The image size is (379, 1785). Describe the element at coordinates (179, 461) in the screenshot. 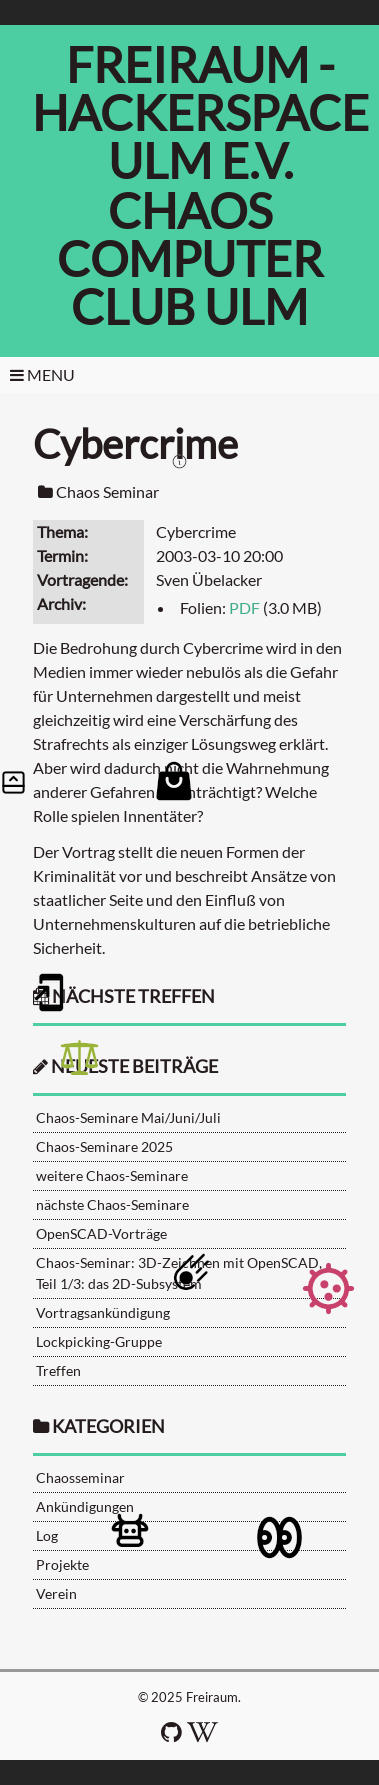

I see `view more information or details` at that location.